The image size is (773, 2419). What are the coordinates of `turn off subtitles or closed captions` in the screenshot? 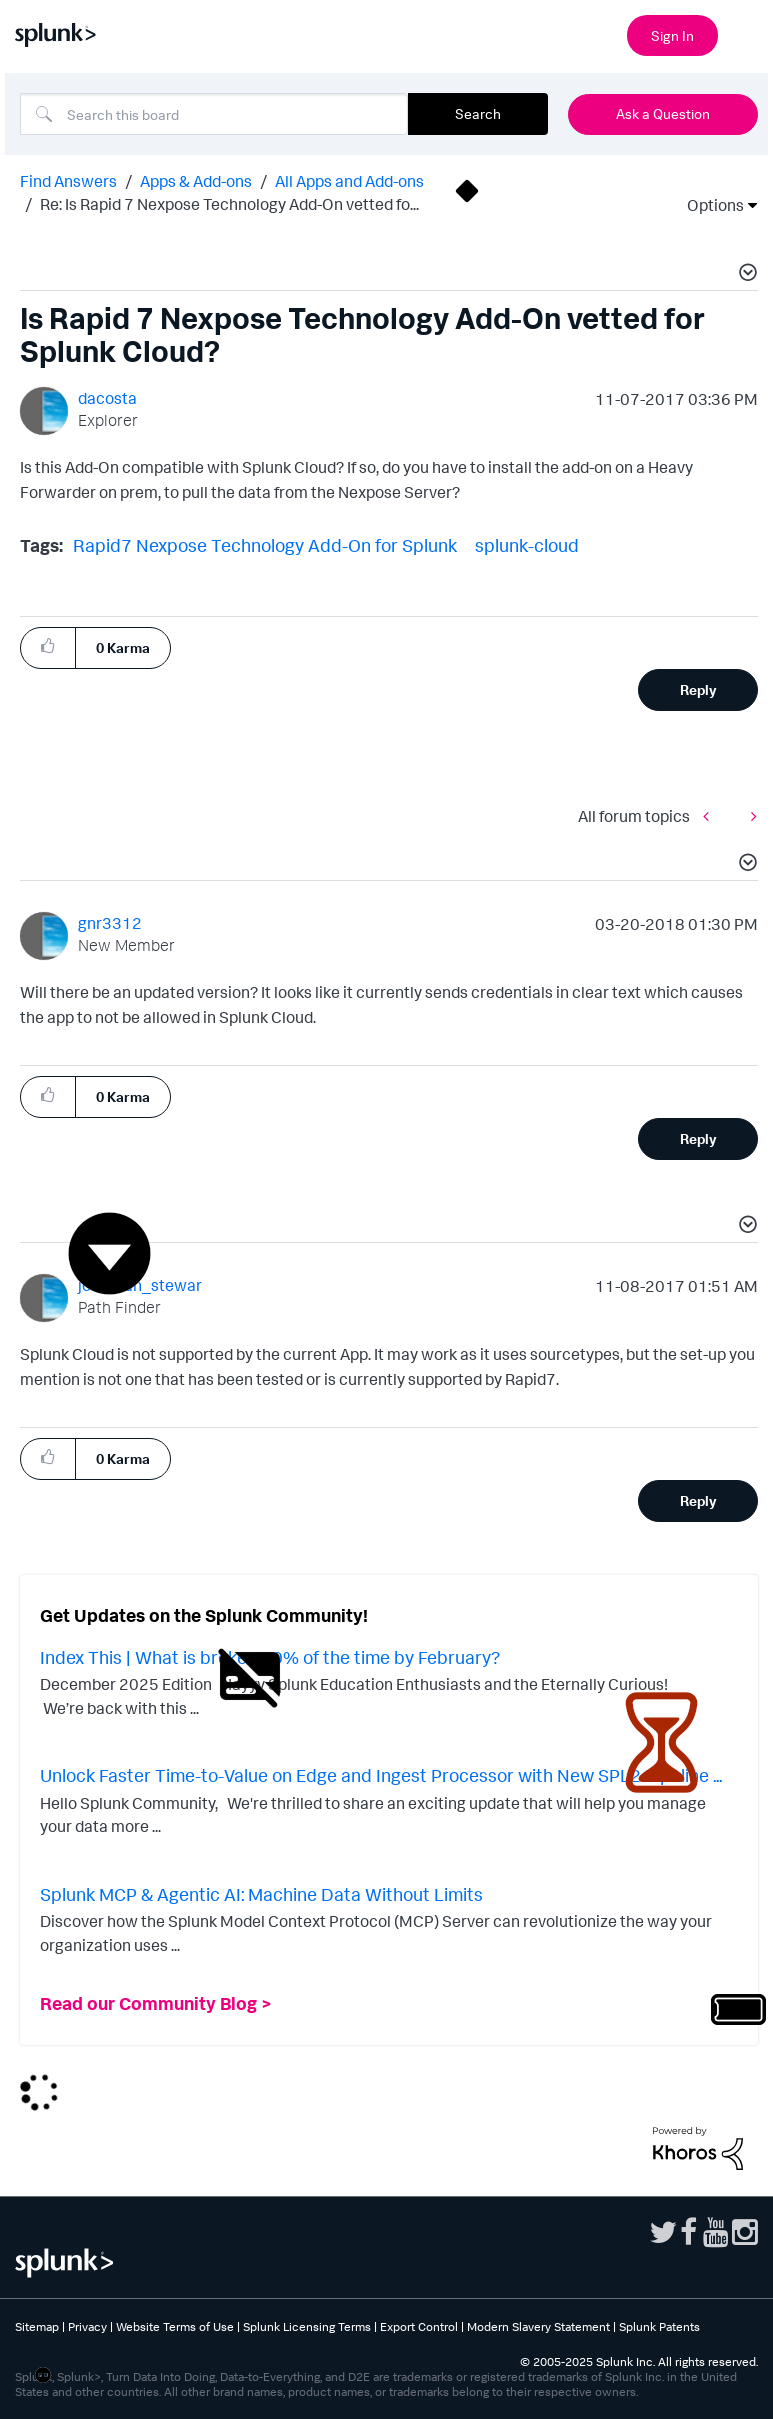 It's located at (250, 1676).